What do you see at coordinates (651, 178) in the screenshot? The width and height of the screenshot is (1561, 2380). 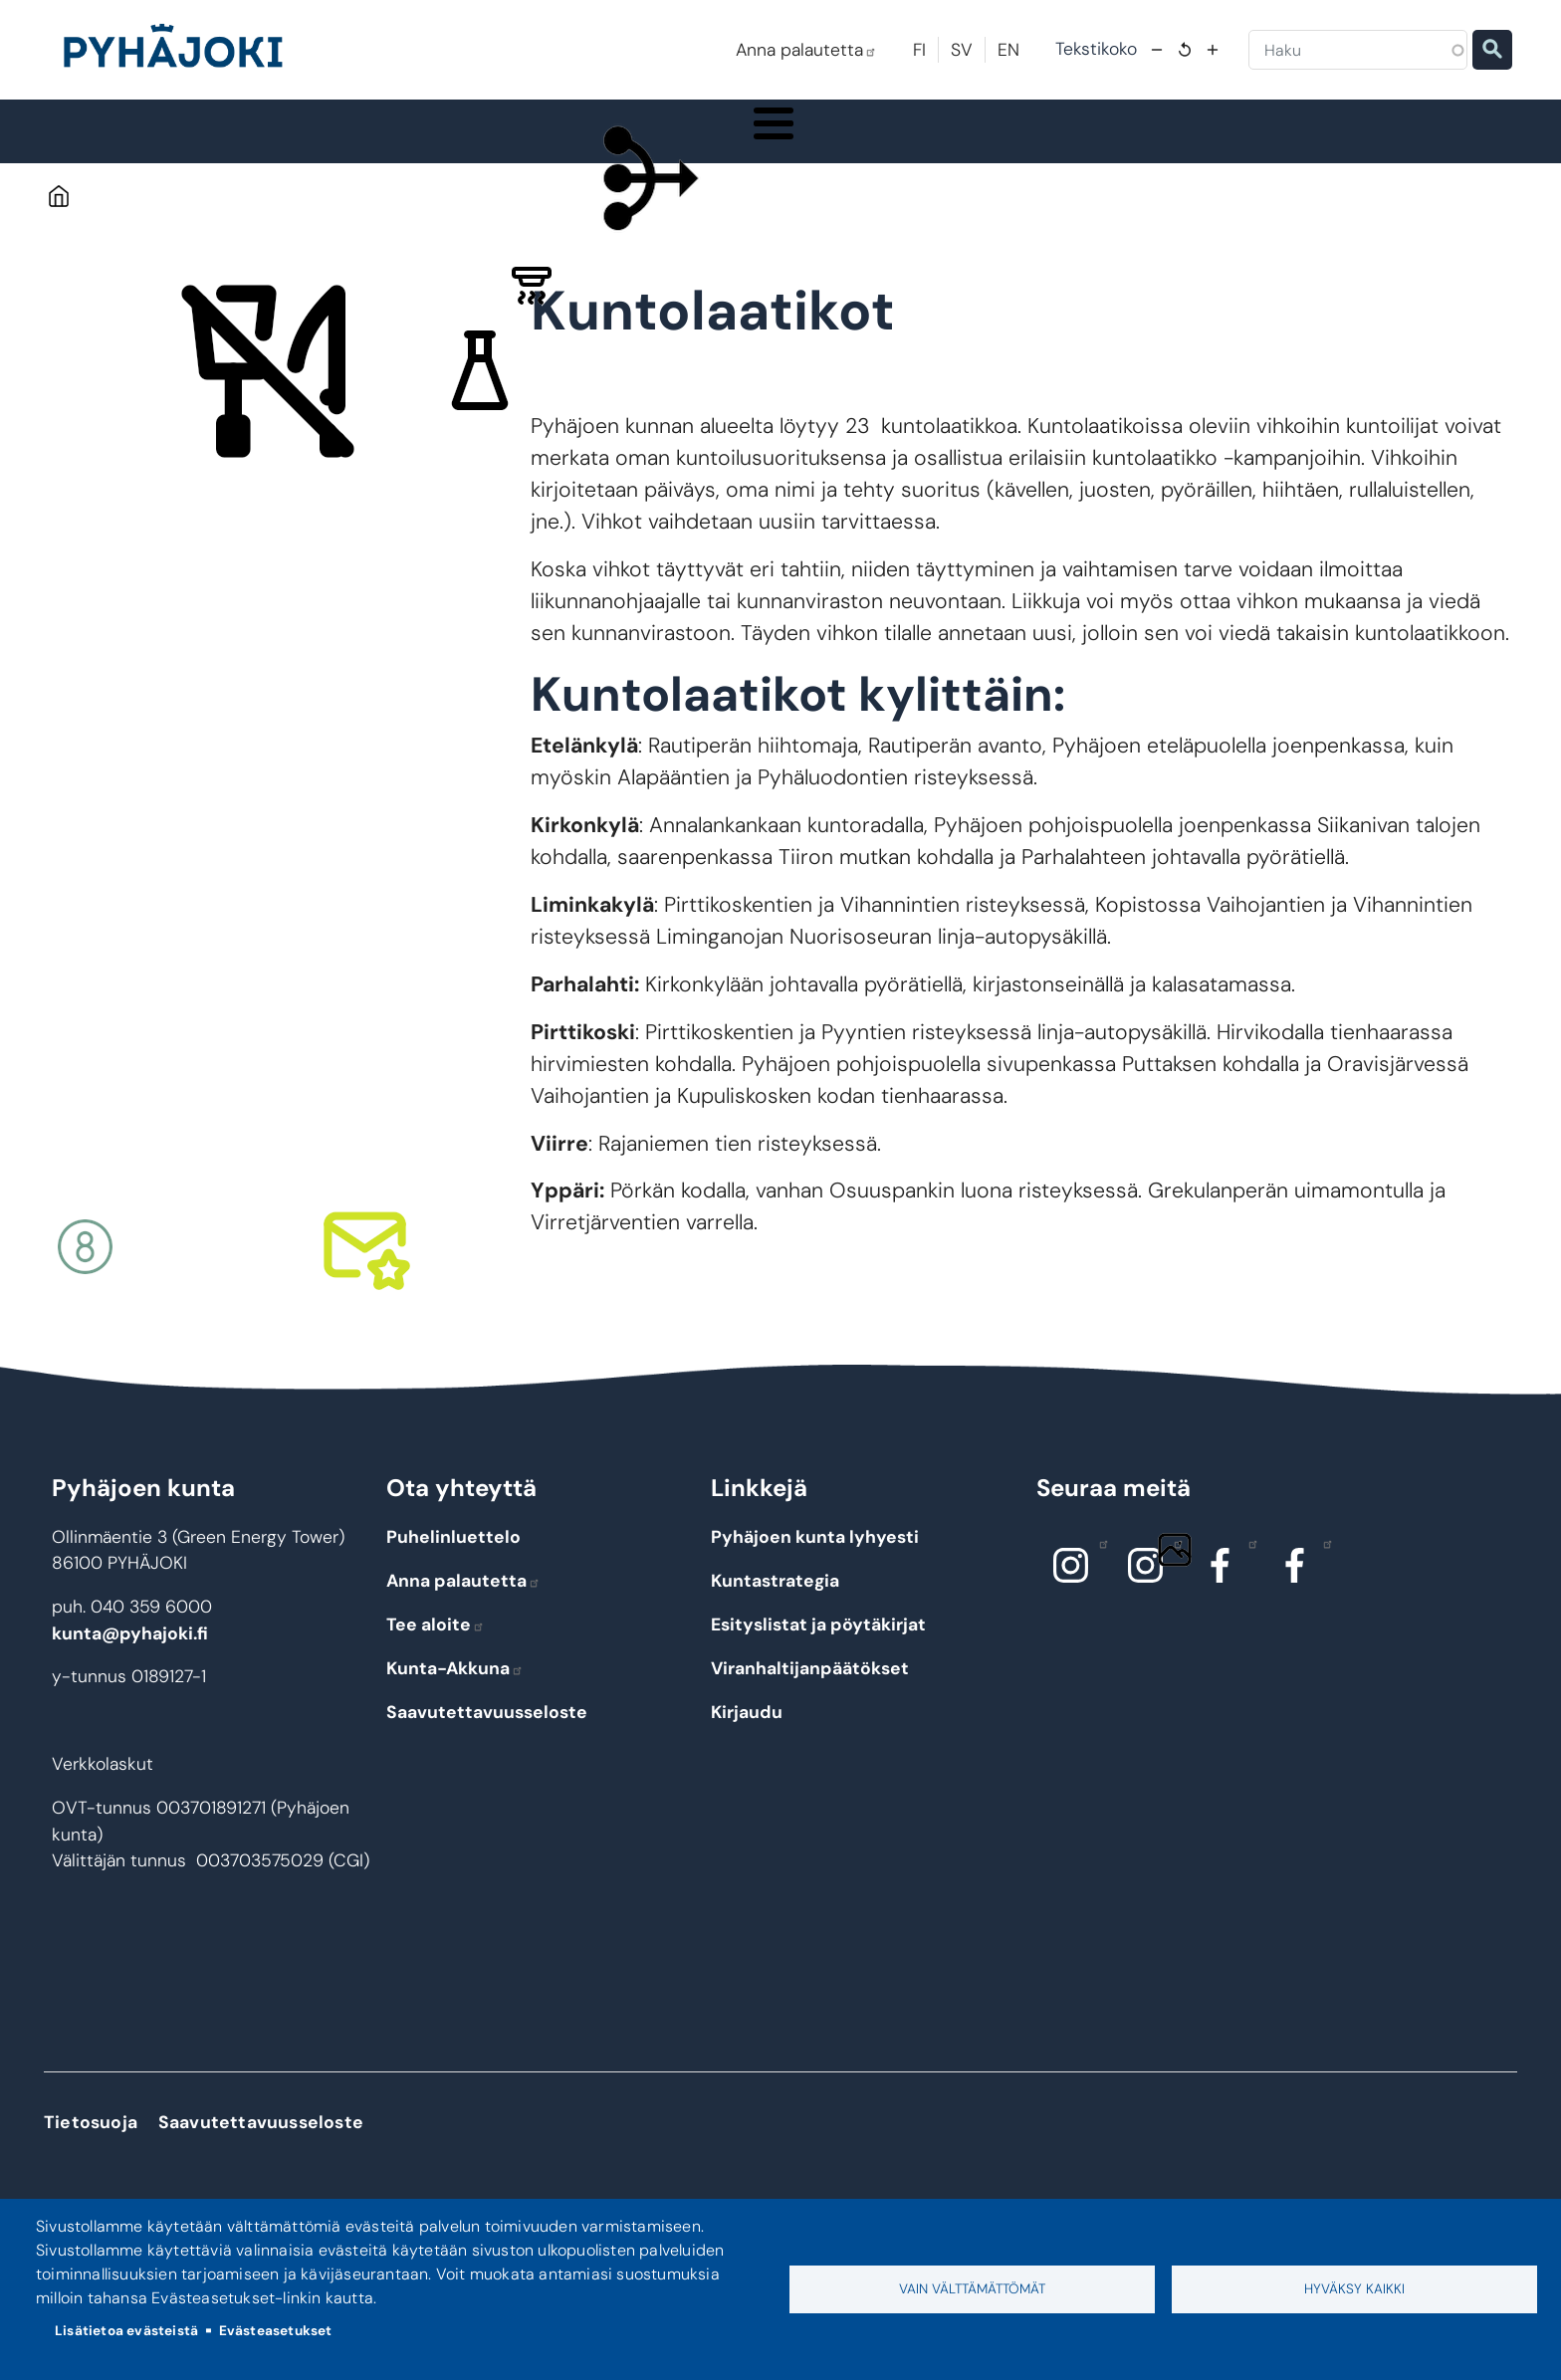 I see `manage ad mediation settings` at bounding box center [651, 178].